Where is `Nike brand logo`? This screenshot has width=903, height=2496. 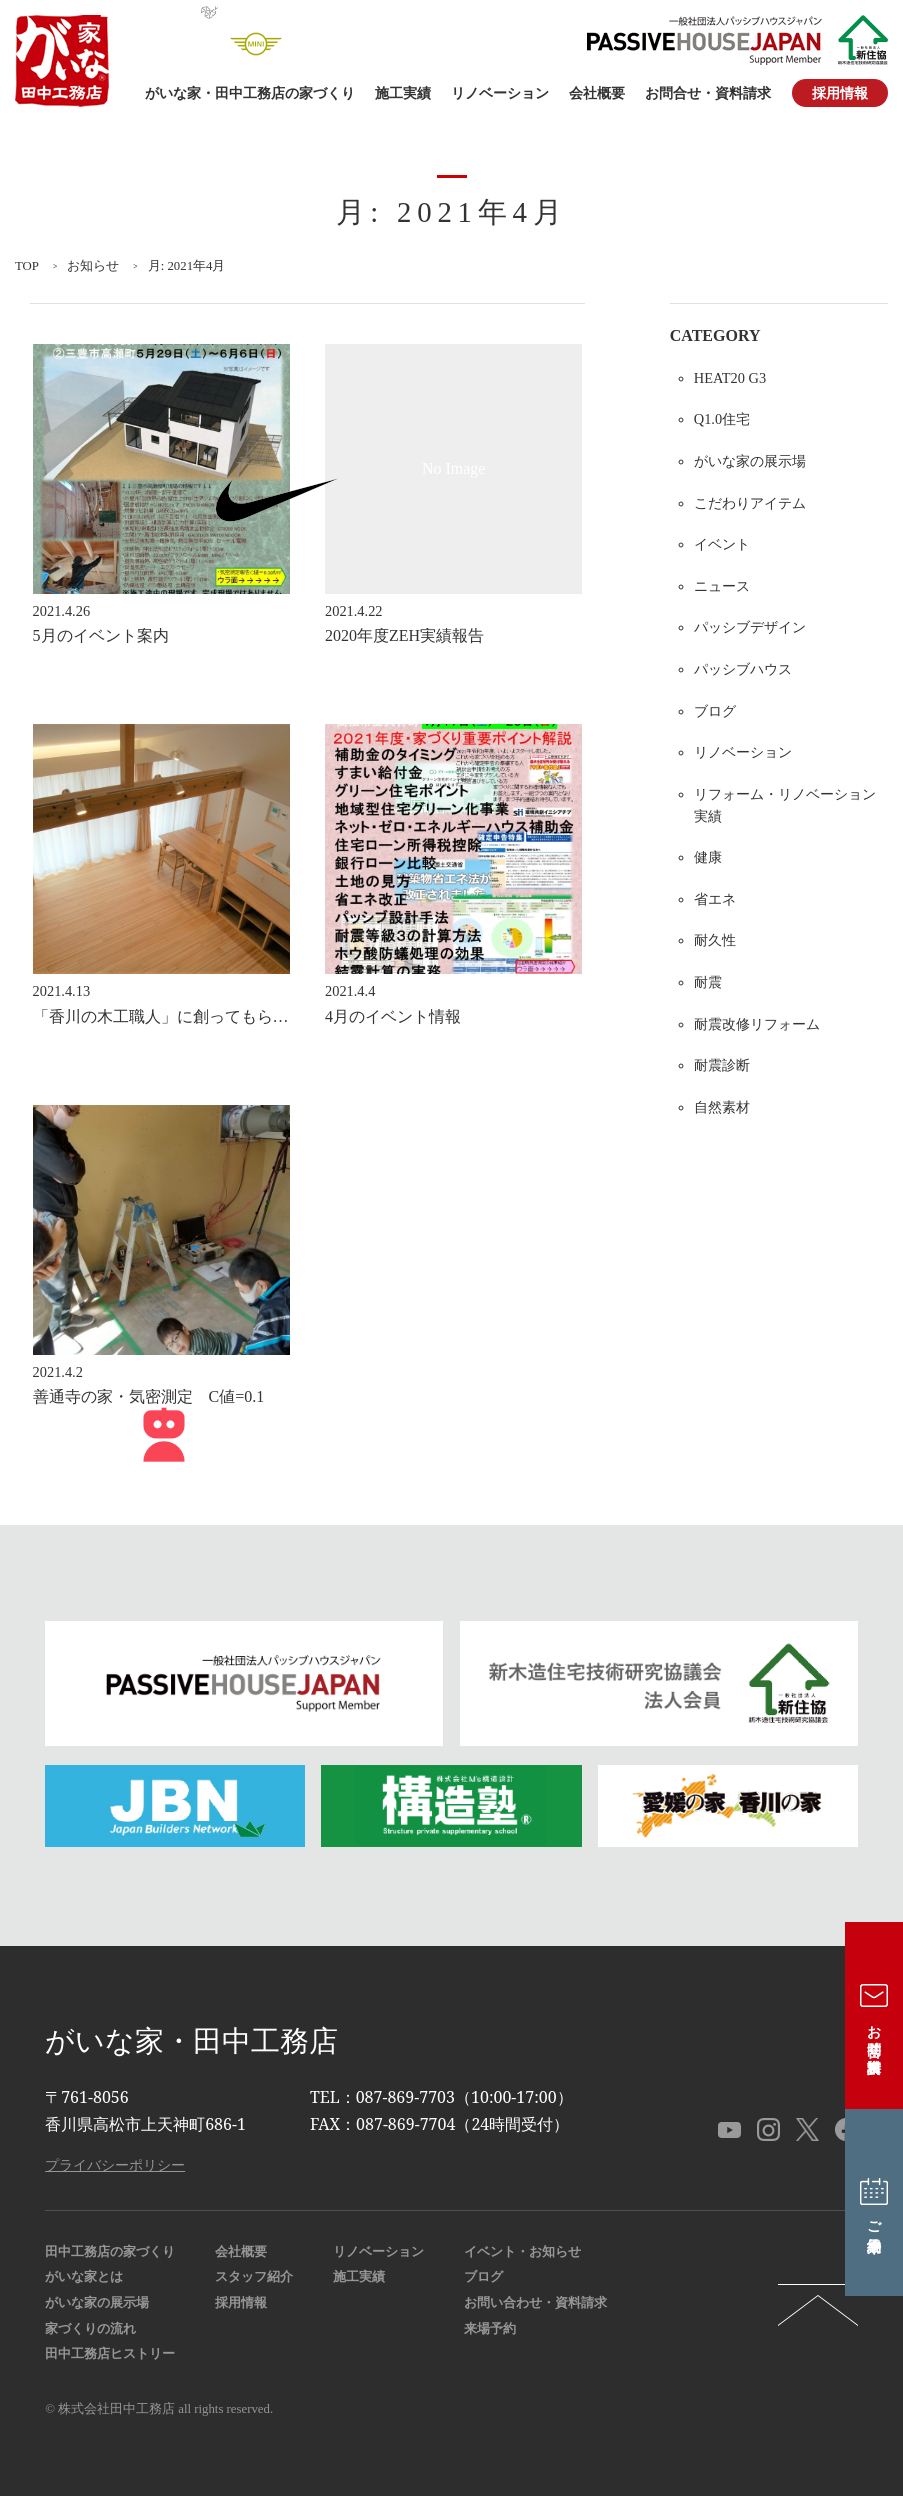
Nike brand logo is located at coordinates (277, 500).